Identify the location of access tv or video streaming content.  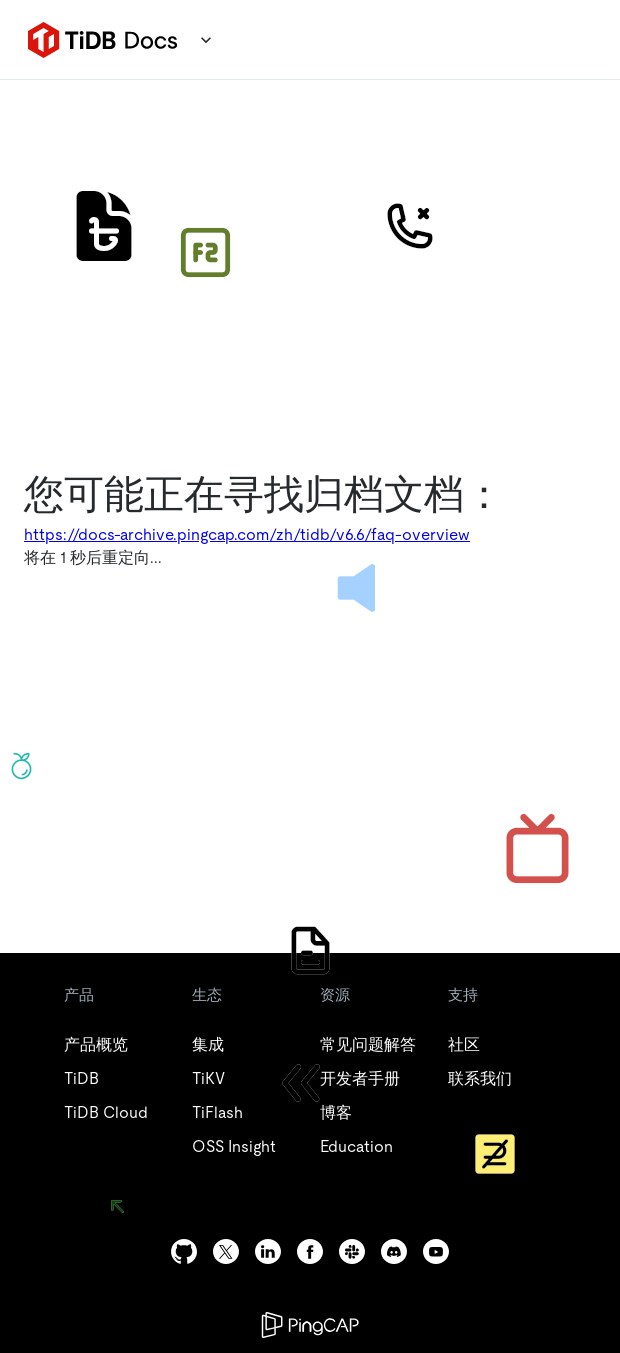
(537, 848).